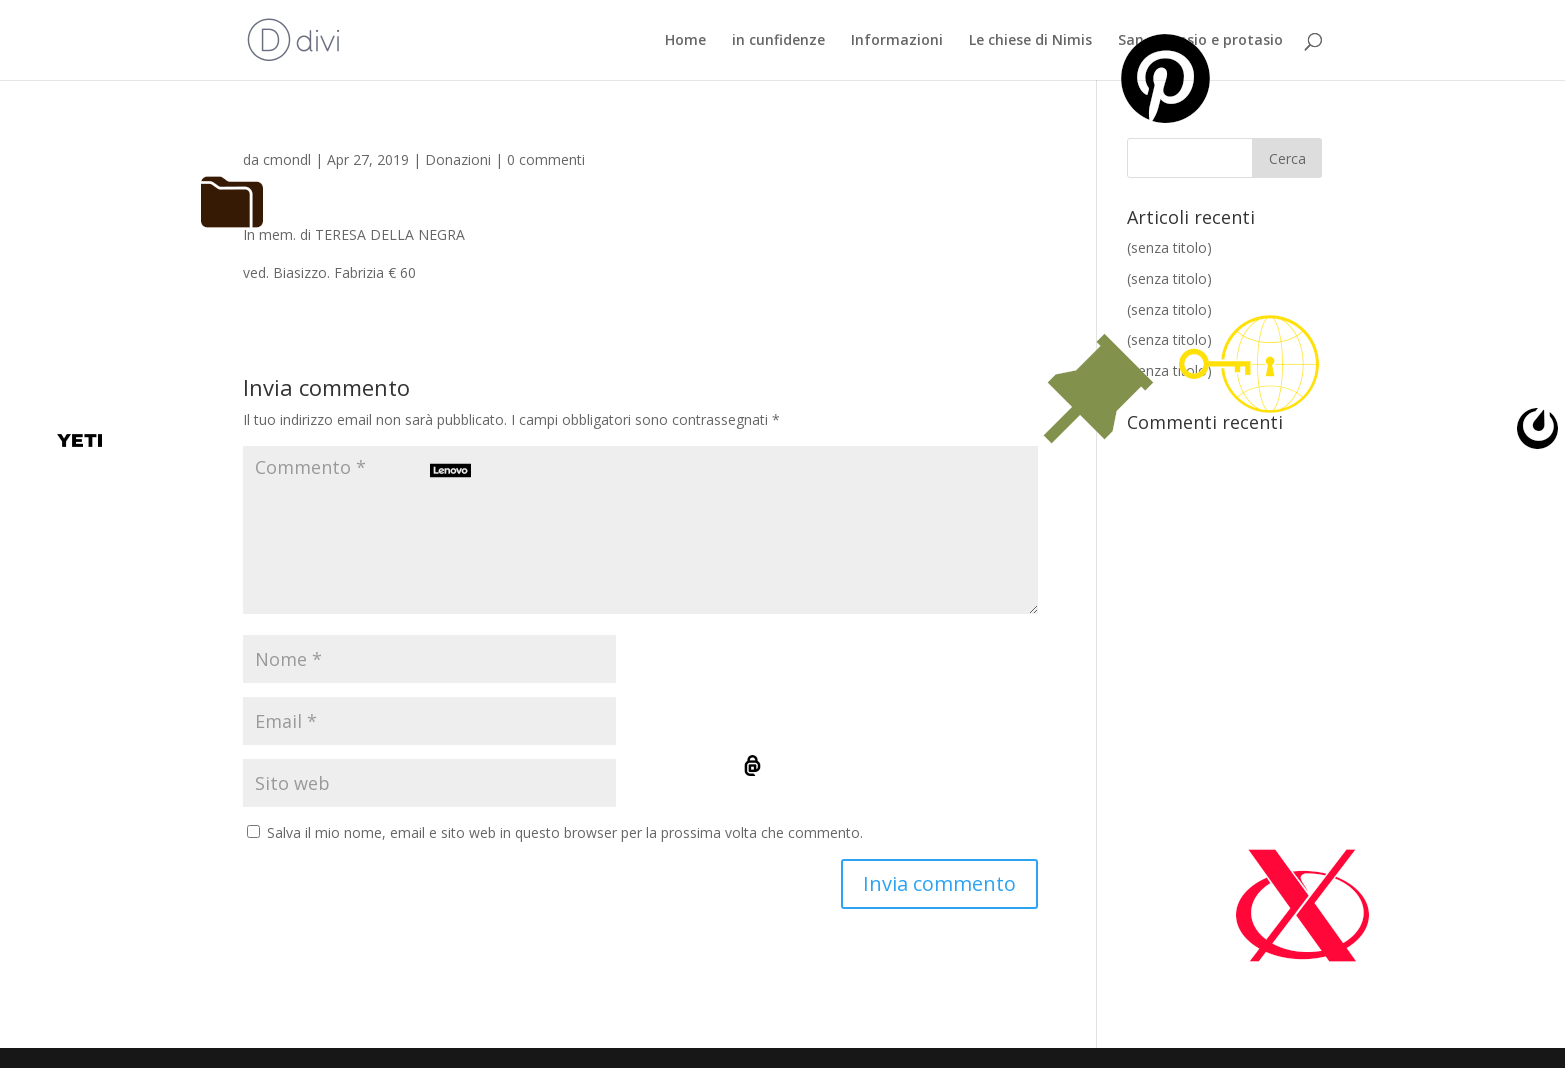 This screenshot has height=1068, width=1565. I want to click on open proton drive cloud storage, so click(232, 202).